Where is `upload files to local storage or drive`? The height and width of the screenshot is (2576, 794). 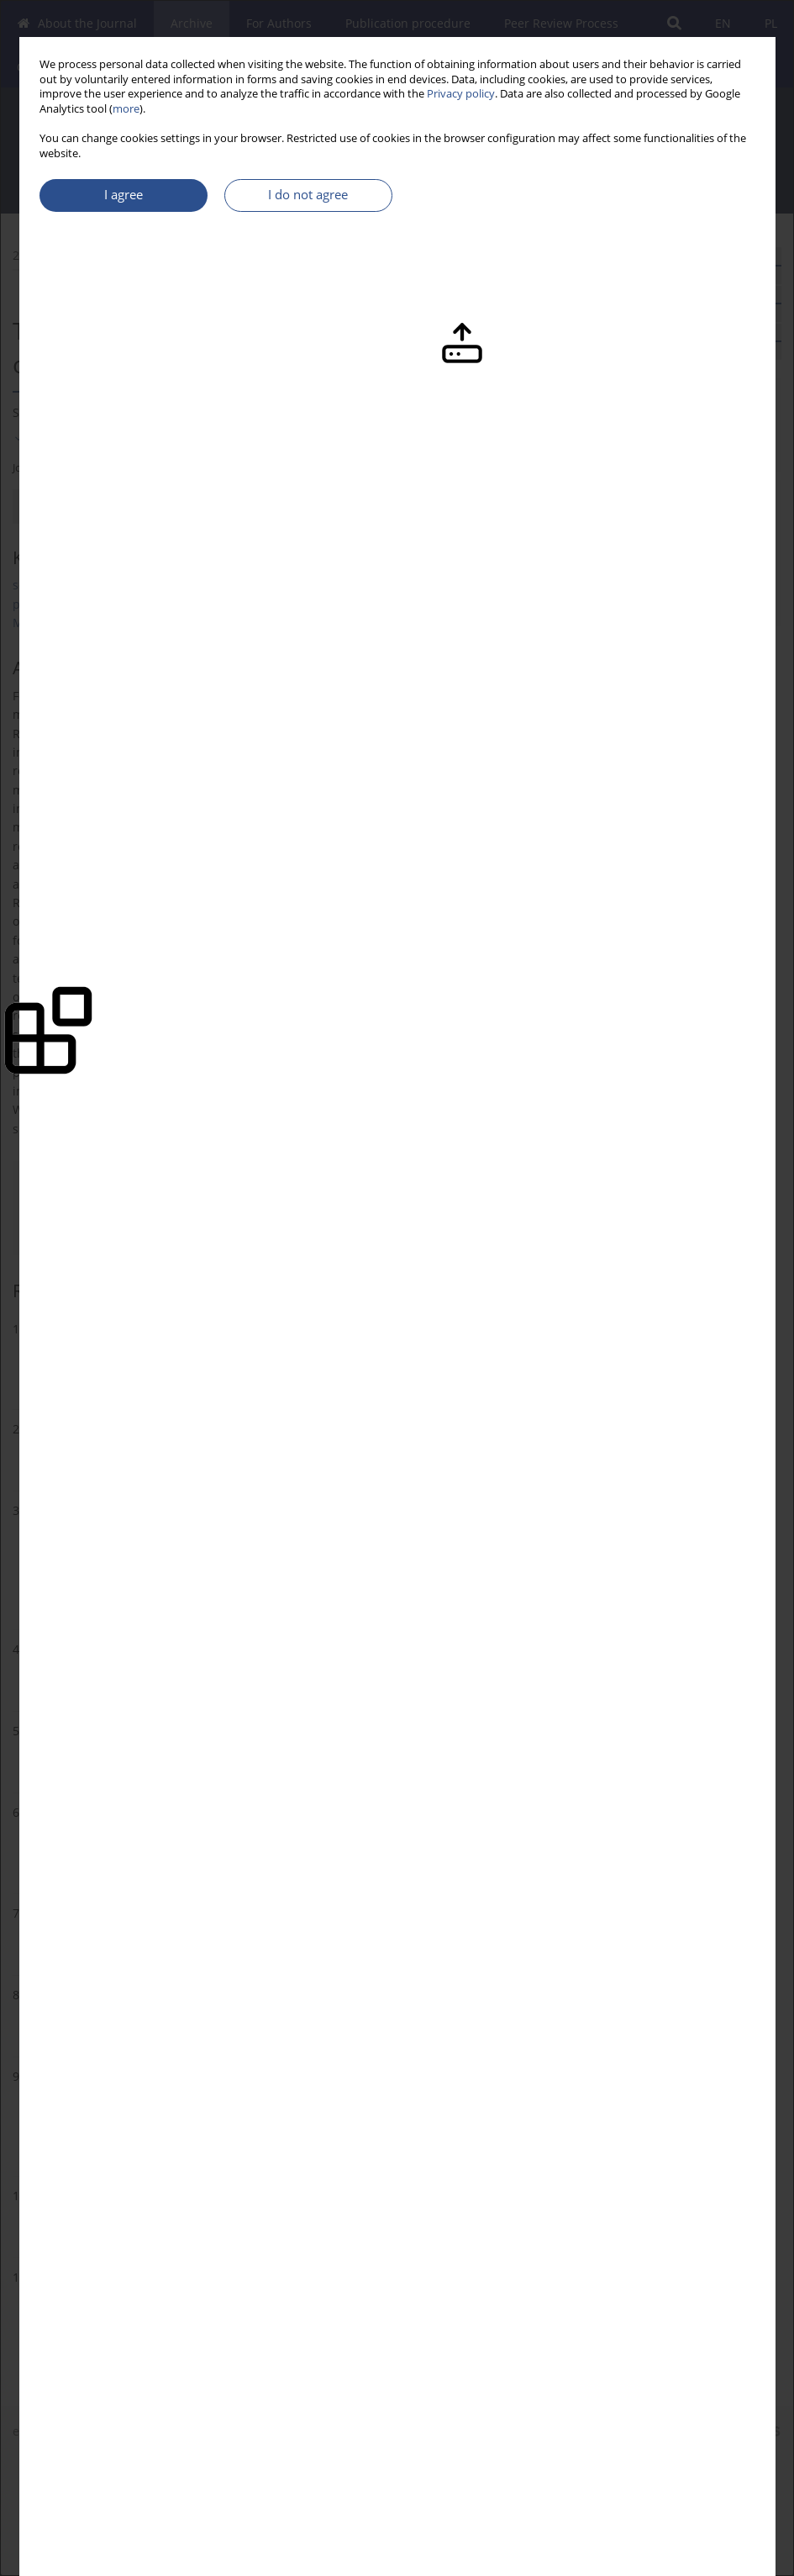
upload files to local storage or drive is located at coordinates (462, 343).